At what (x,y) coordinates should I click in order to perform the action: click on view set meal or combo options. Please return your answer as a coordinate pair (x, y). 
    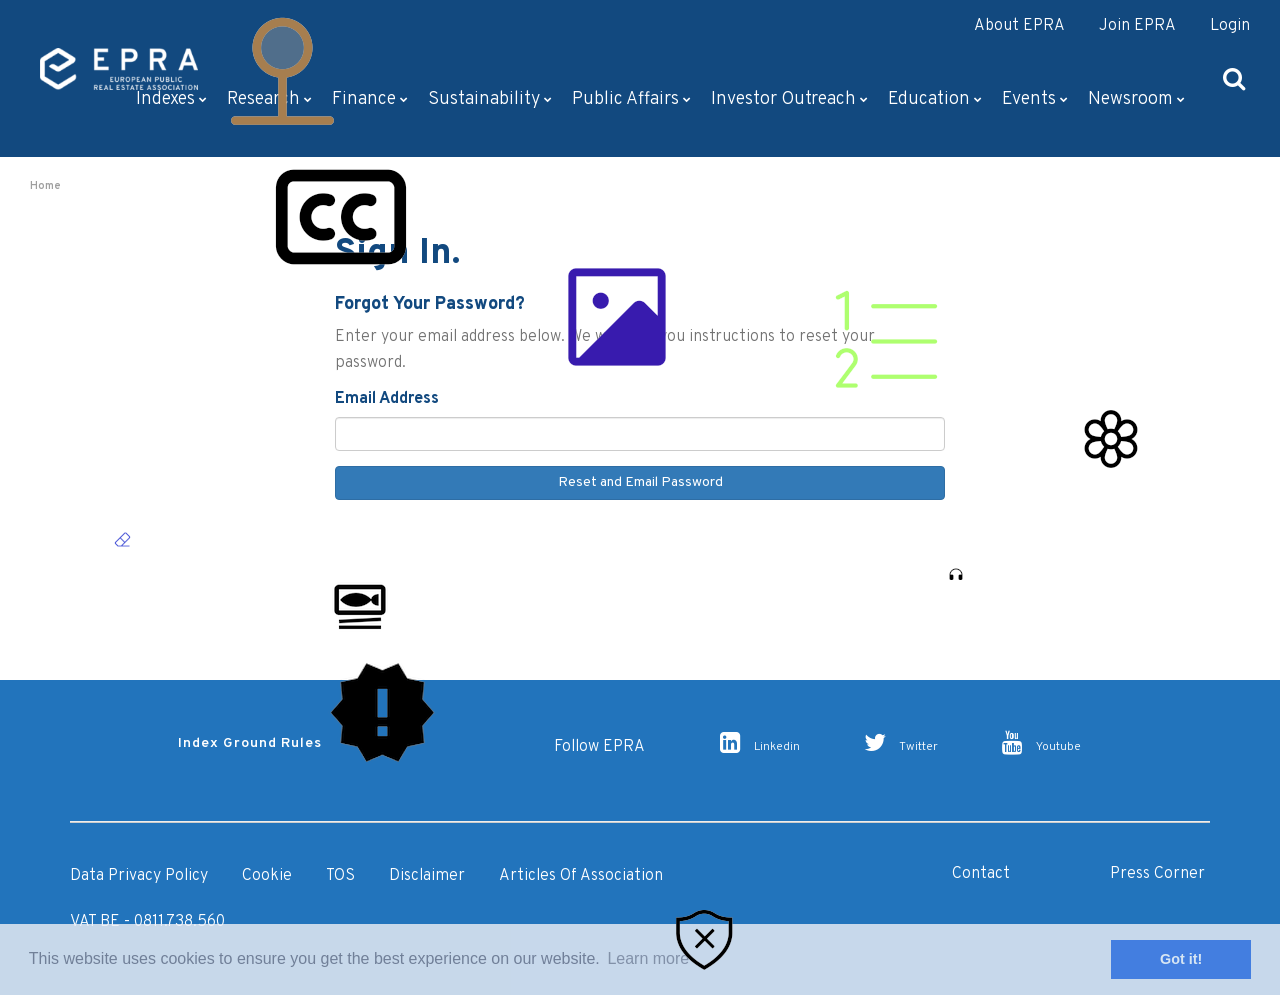
    Looking at the image, I should click on (360, 608).